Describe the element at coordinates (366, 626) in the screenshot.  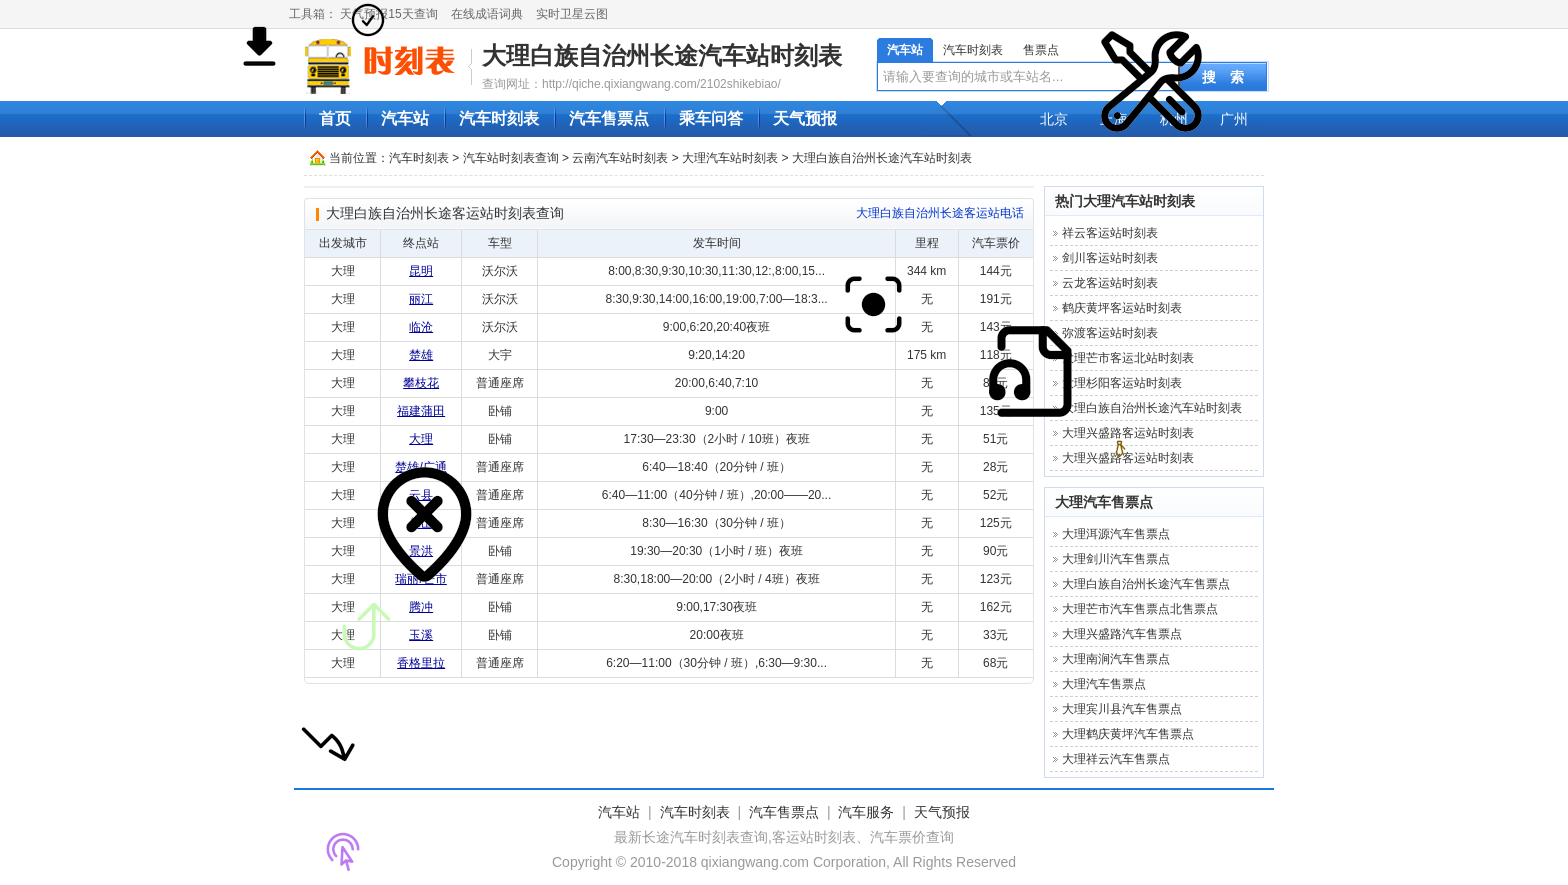
I see `go back or return to previous state` at that location.